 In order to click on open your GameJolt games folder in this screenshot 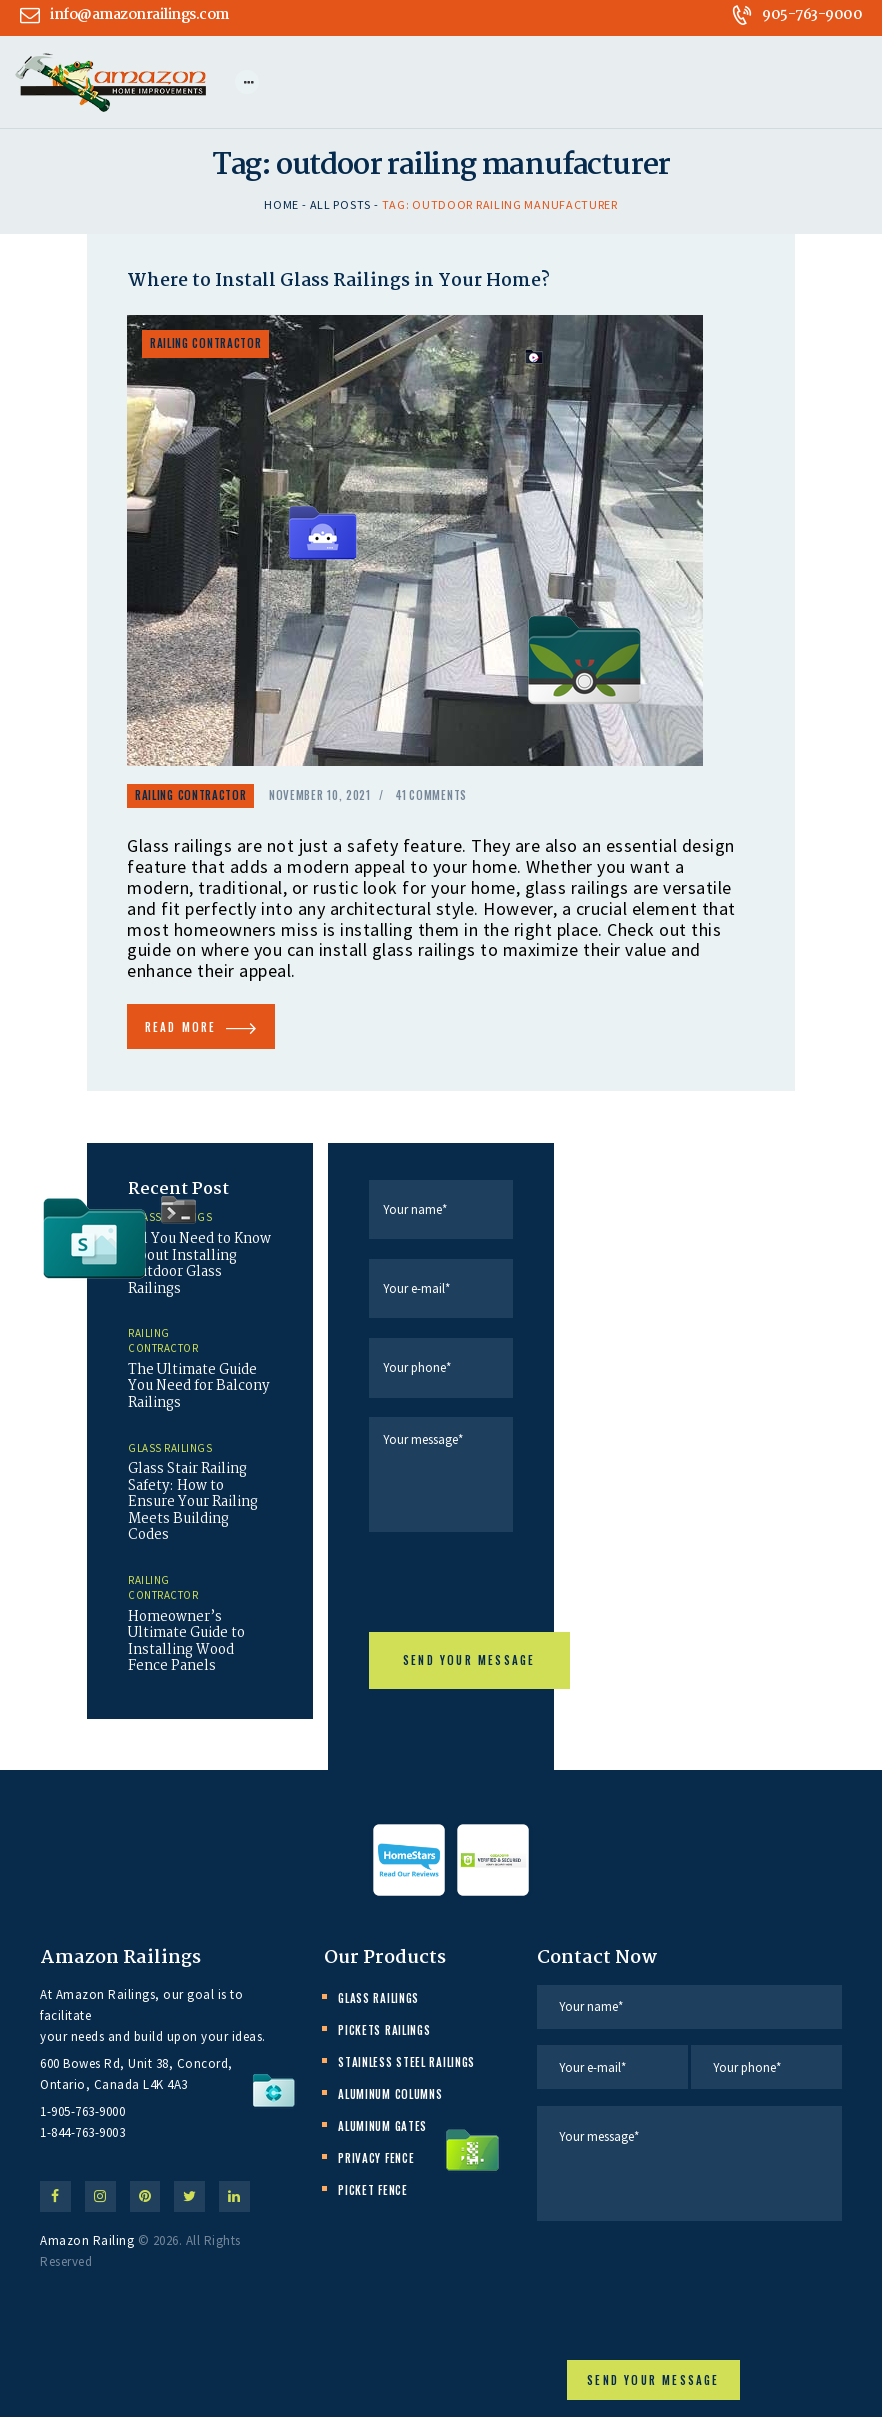, I will do `click(472, 2151)`.